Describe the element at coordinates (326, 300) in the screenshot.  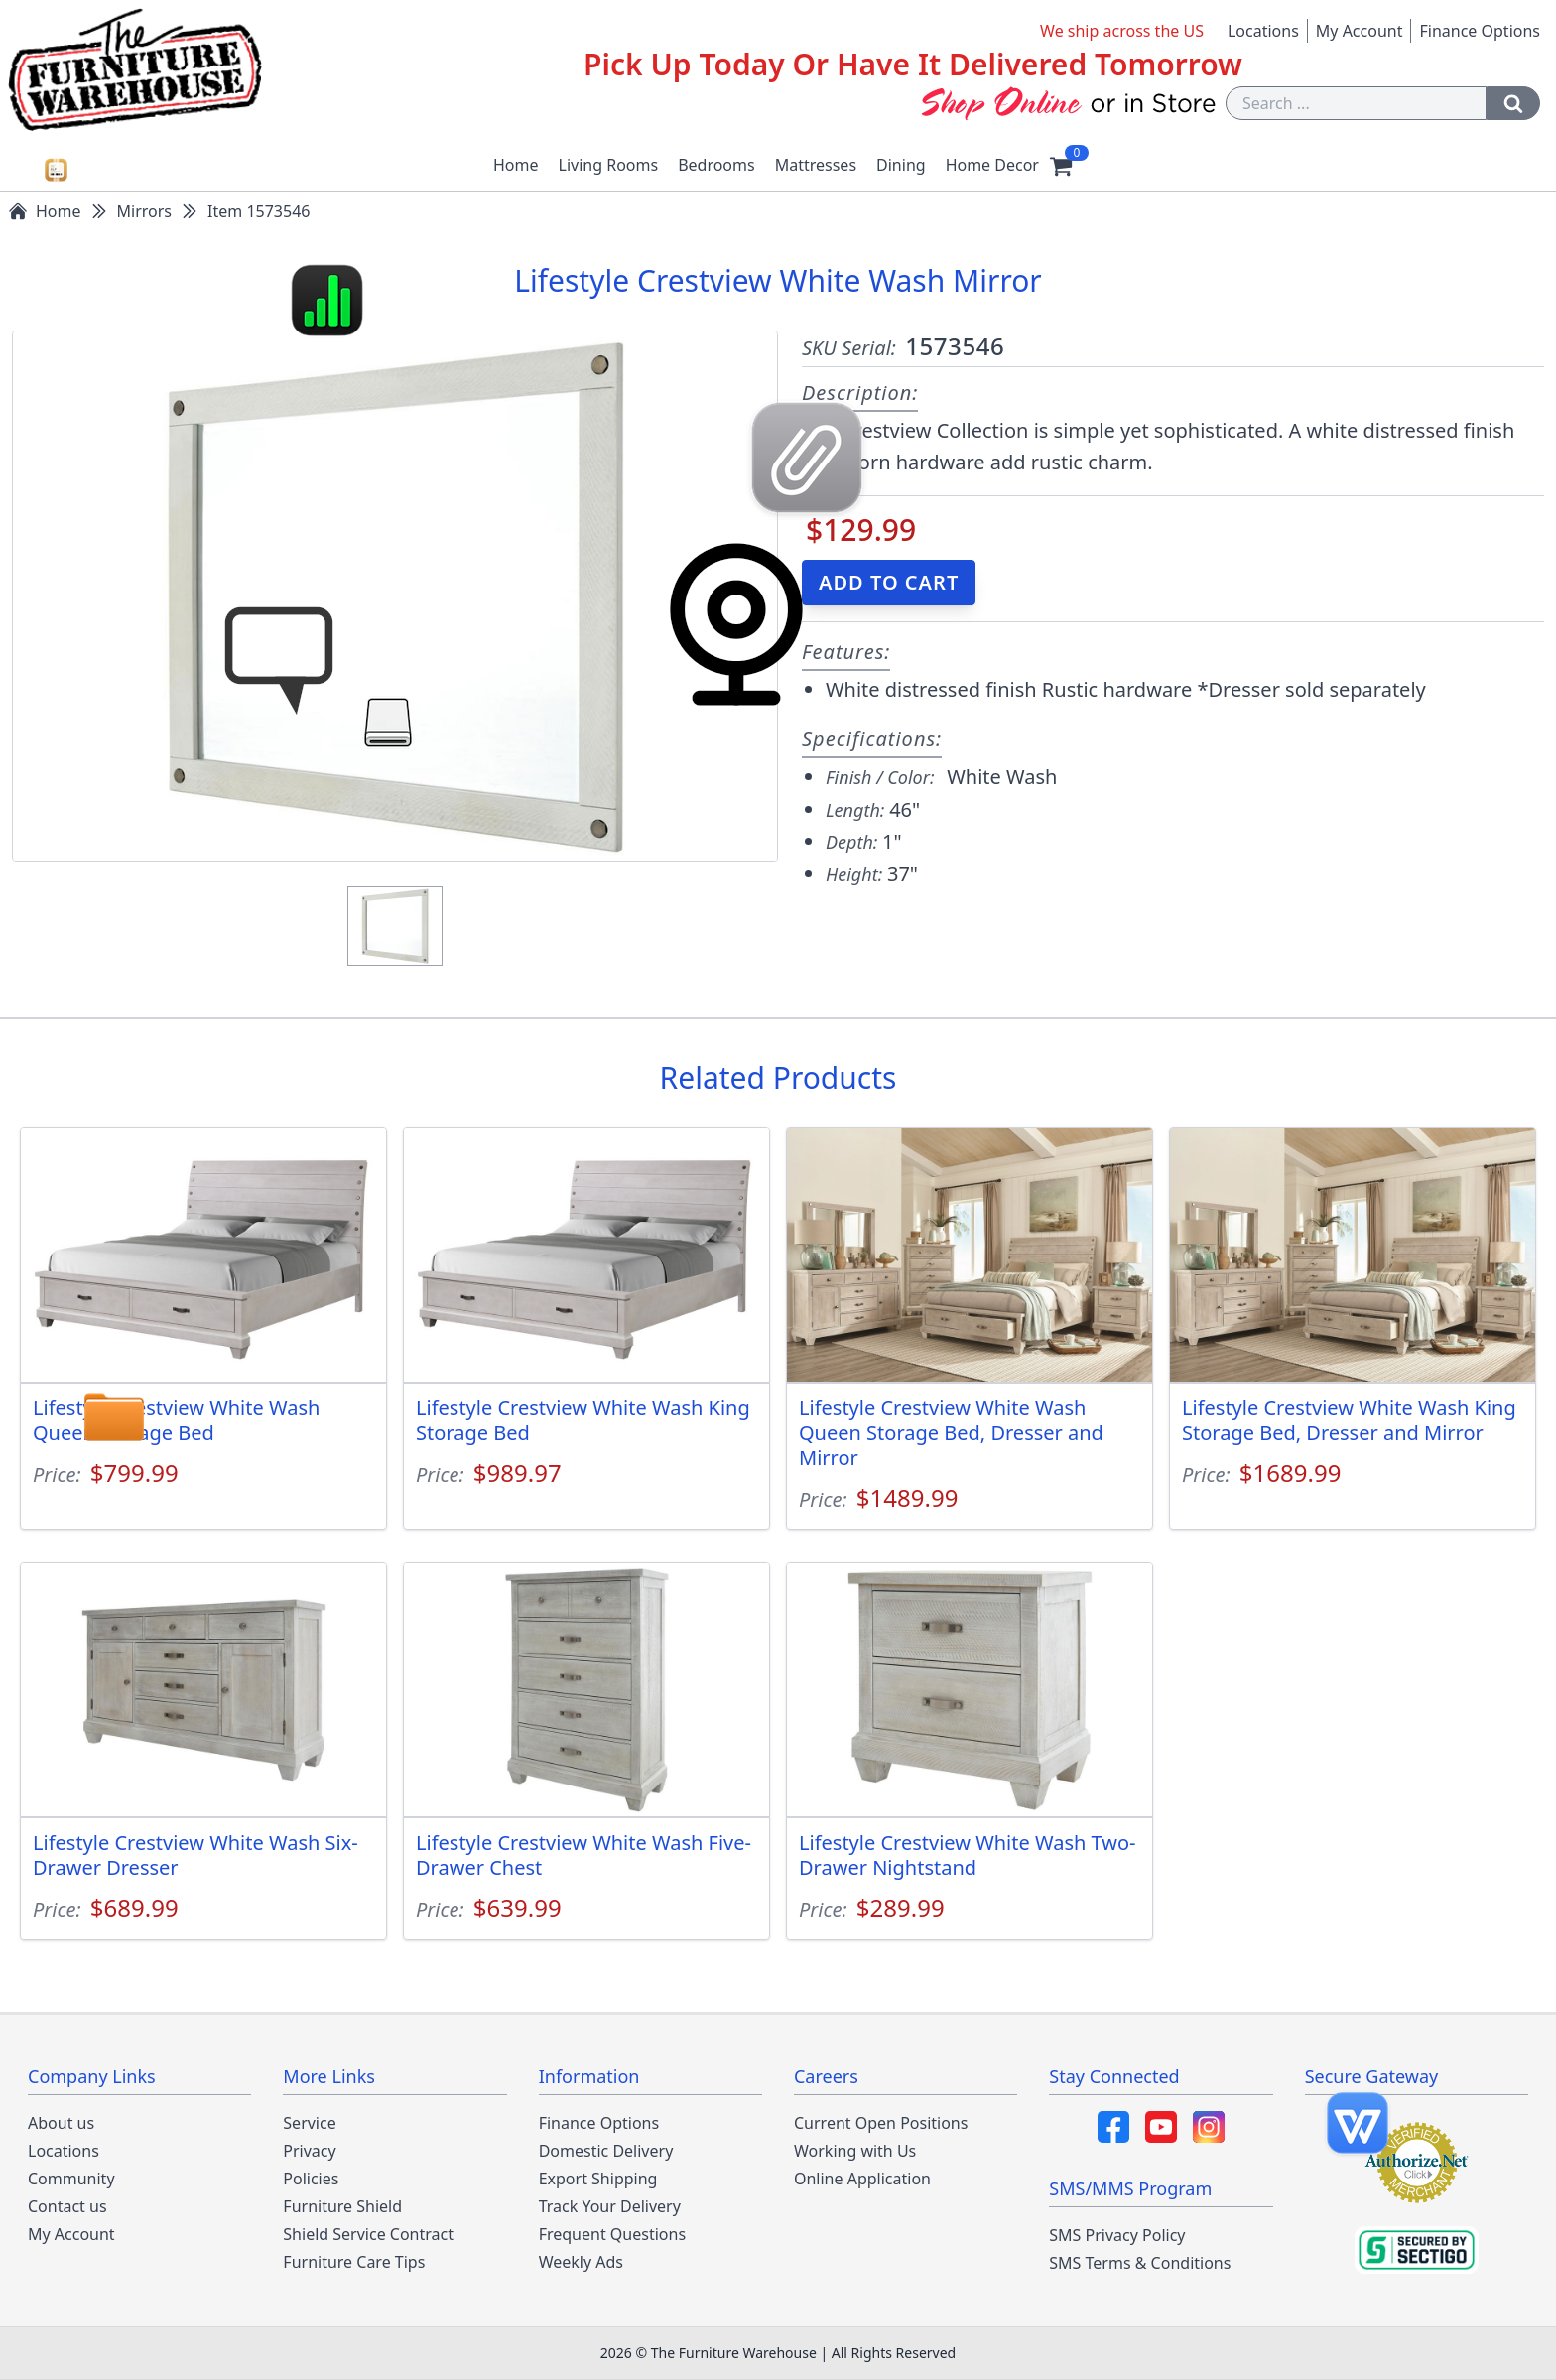
I see `open apple numbers spreadsheet app` at that location.